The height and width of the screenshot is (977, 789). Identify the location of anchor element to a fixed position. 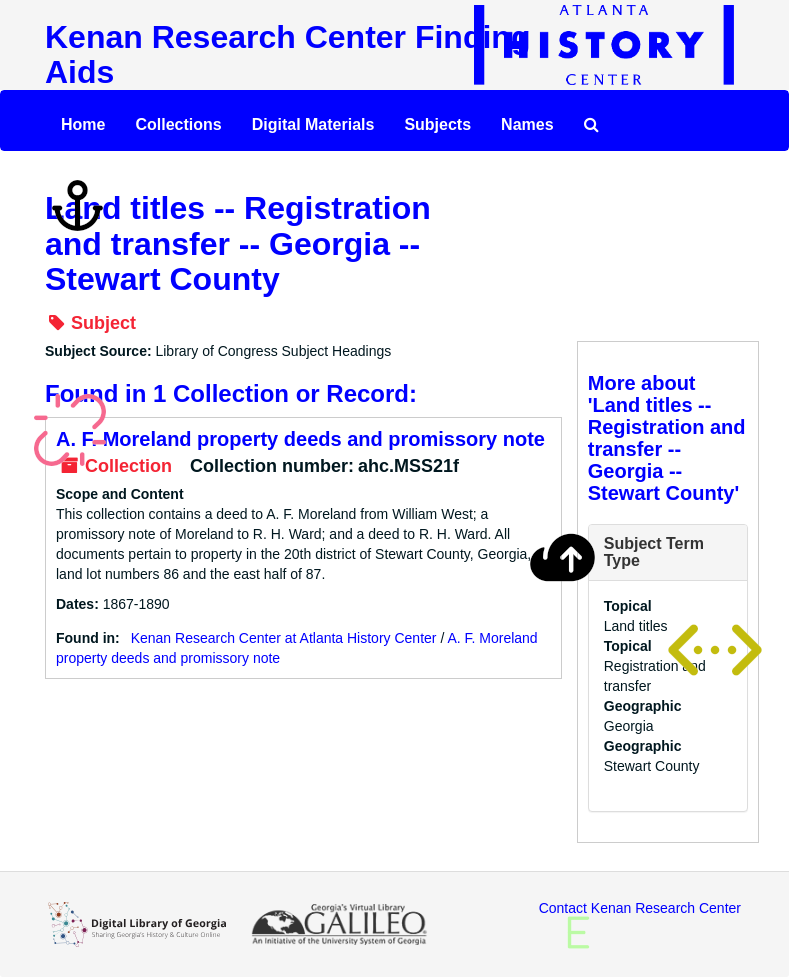
(77, 205).